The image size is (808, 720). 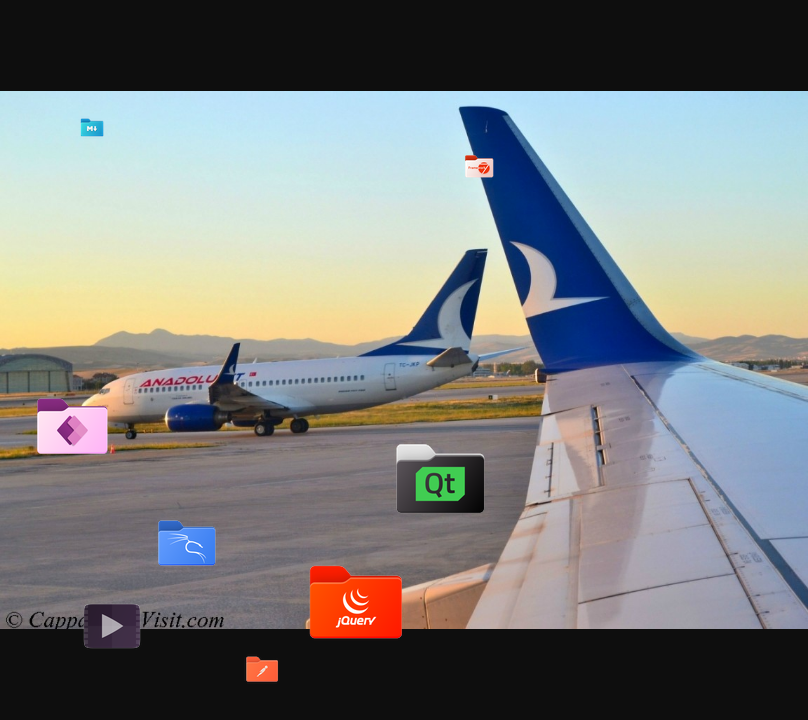 What do you see at coordinates (112, 622) in the screenshot?
I see `a video file type indicator` at bounding box center [112, 622].